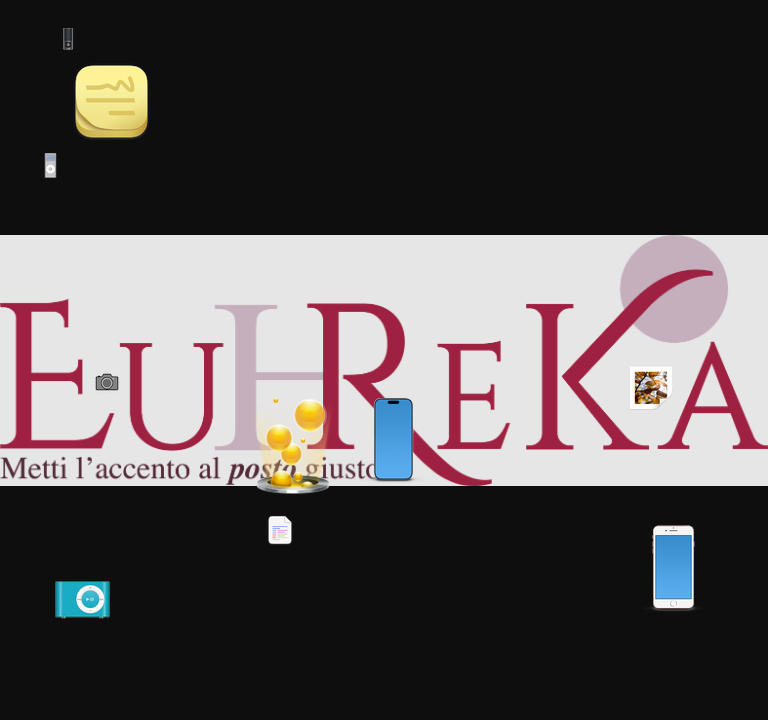 Image resolution: width=768 pixels, height=720 pixels. I want to click on a picture clipping or image snippet, so click(651, 389).